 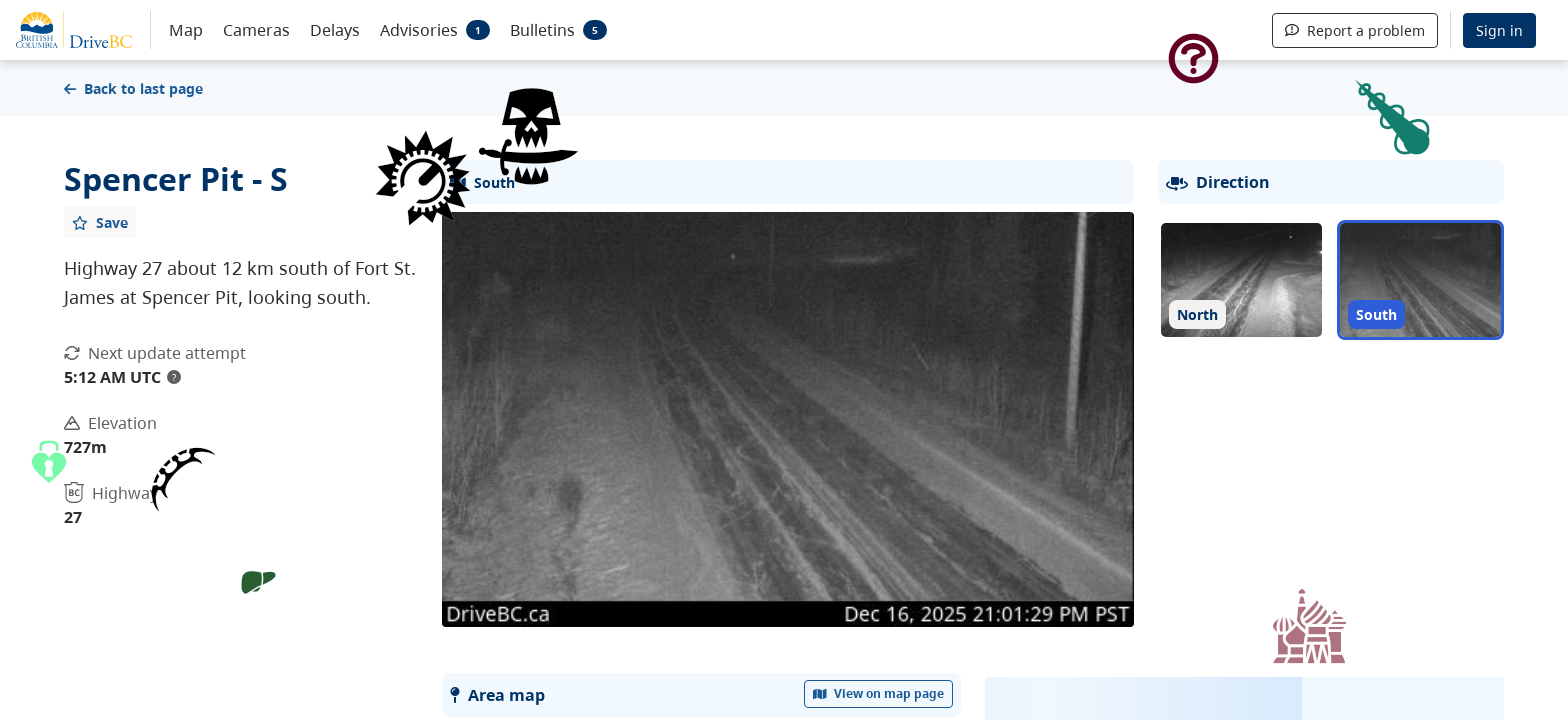 I want to click on indicates a critical hit or bite attack ability, so click(x=528, y=137).